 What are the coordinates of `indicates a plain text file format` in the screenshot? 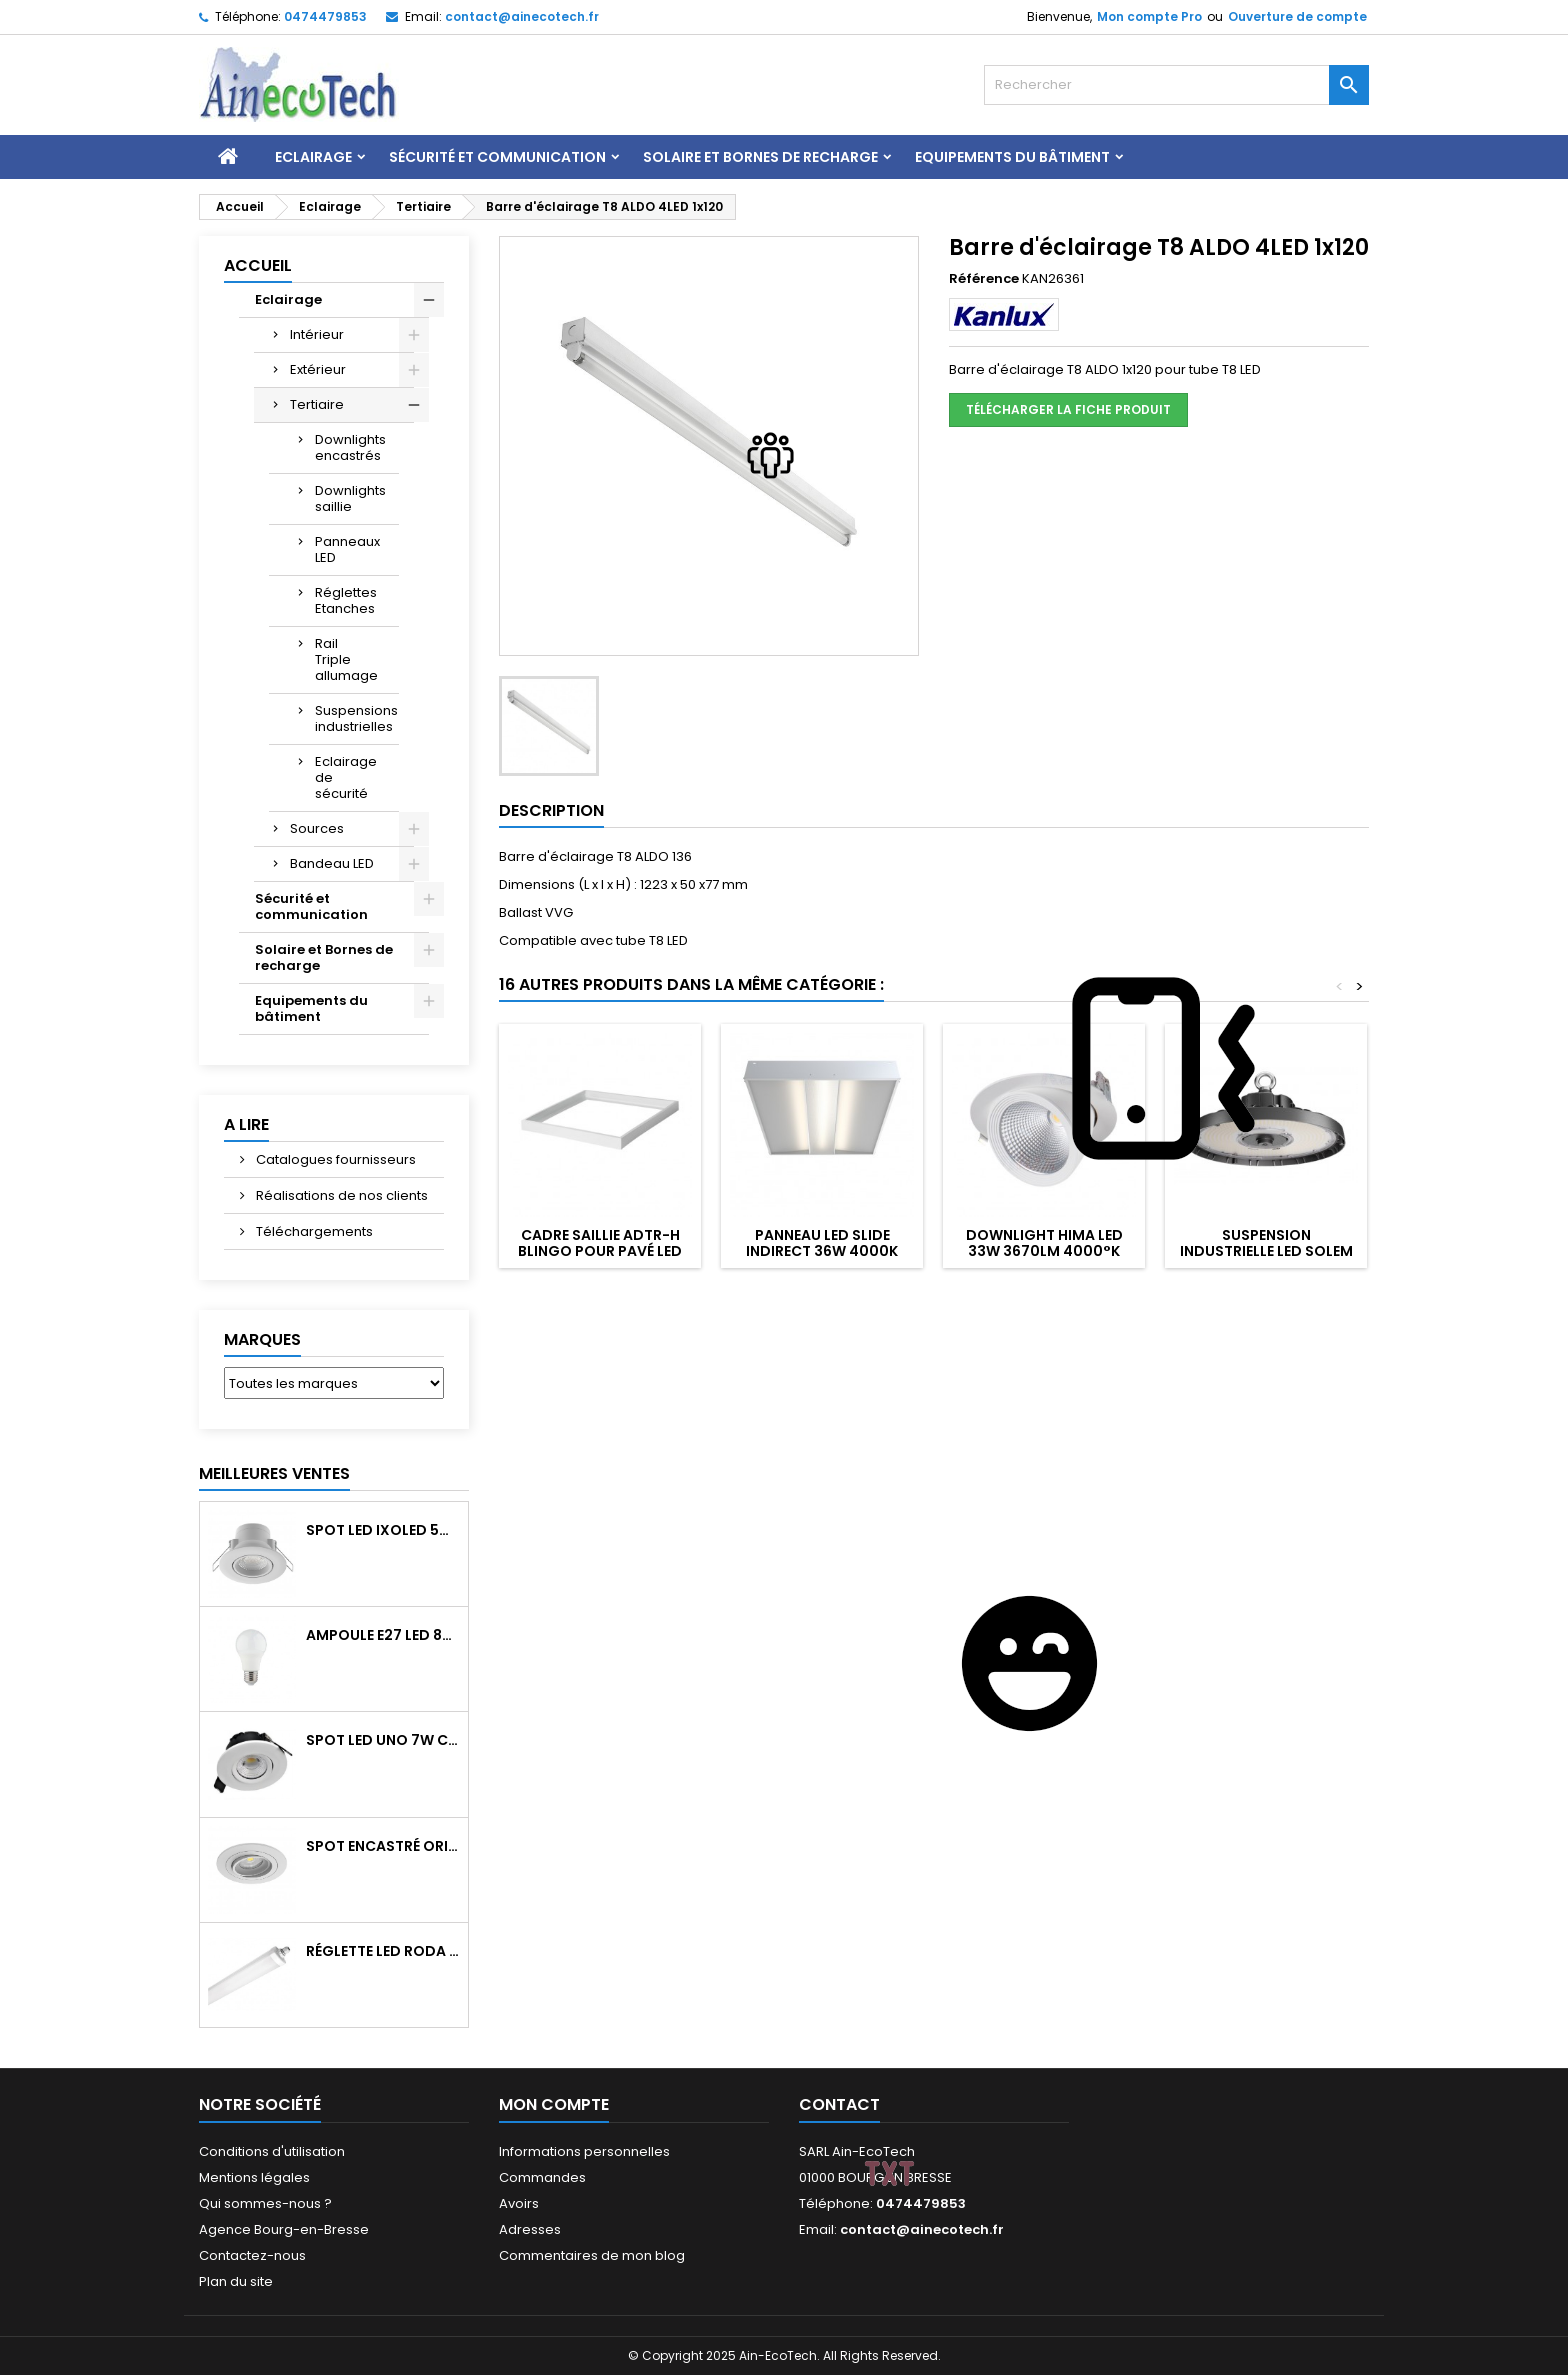 It's located at (889, 2173).